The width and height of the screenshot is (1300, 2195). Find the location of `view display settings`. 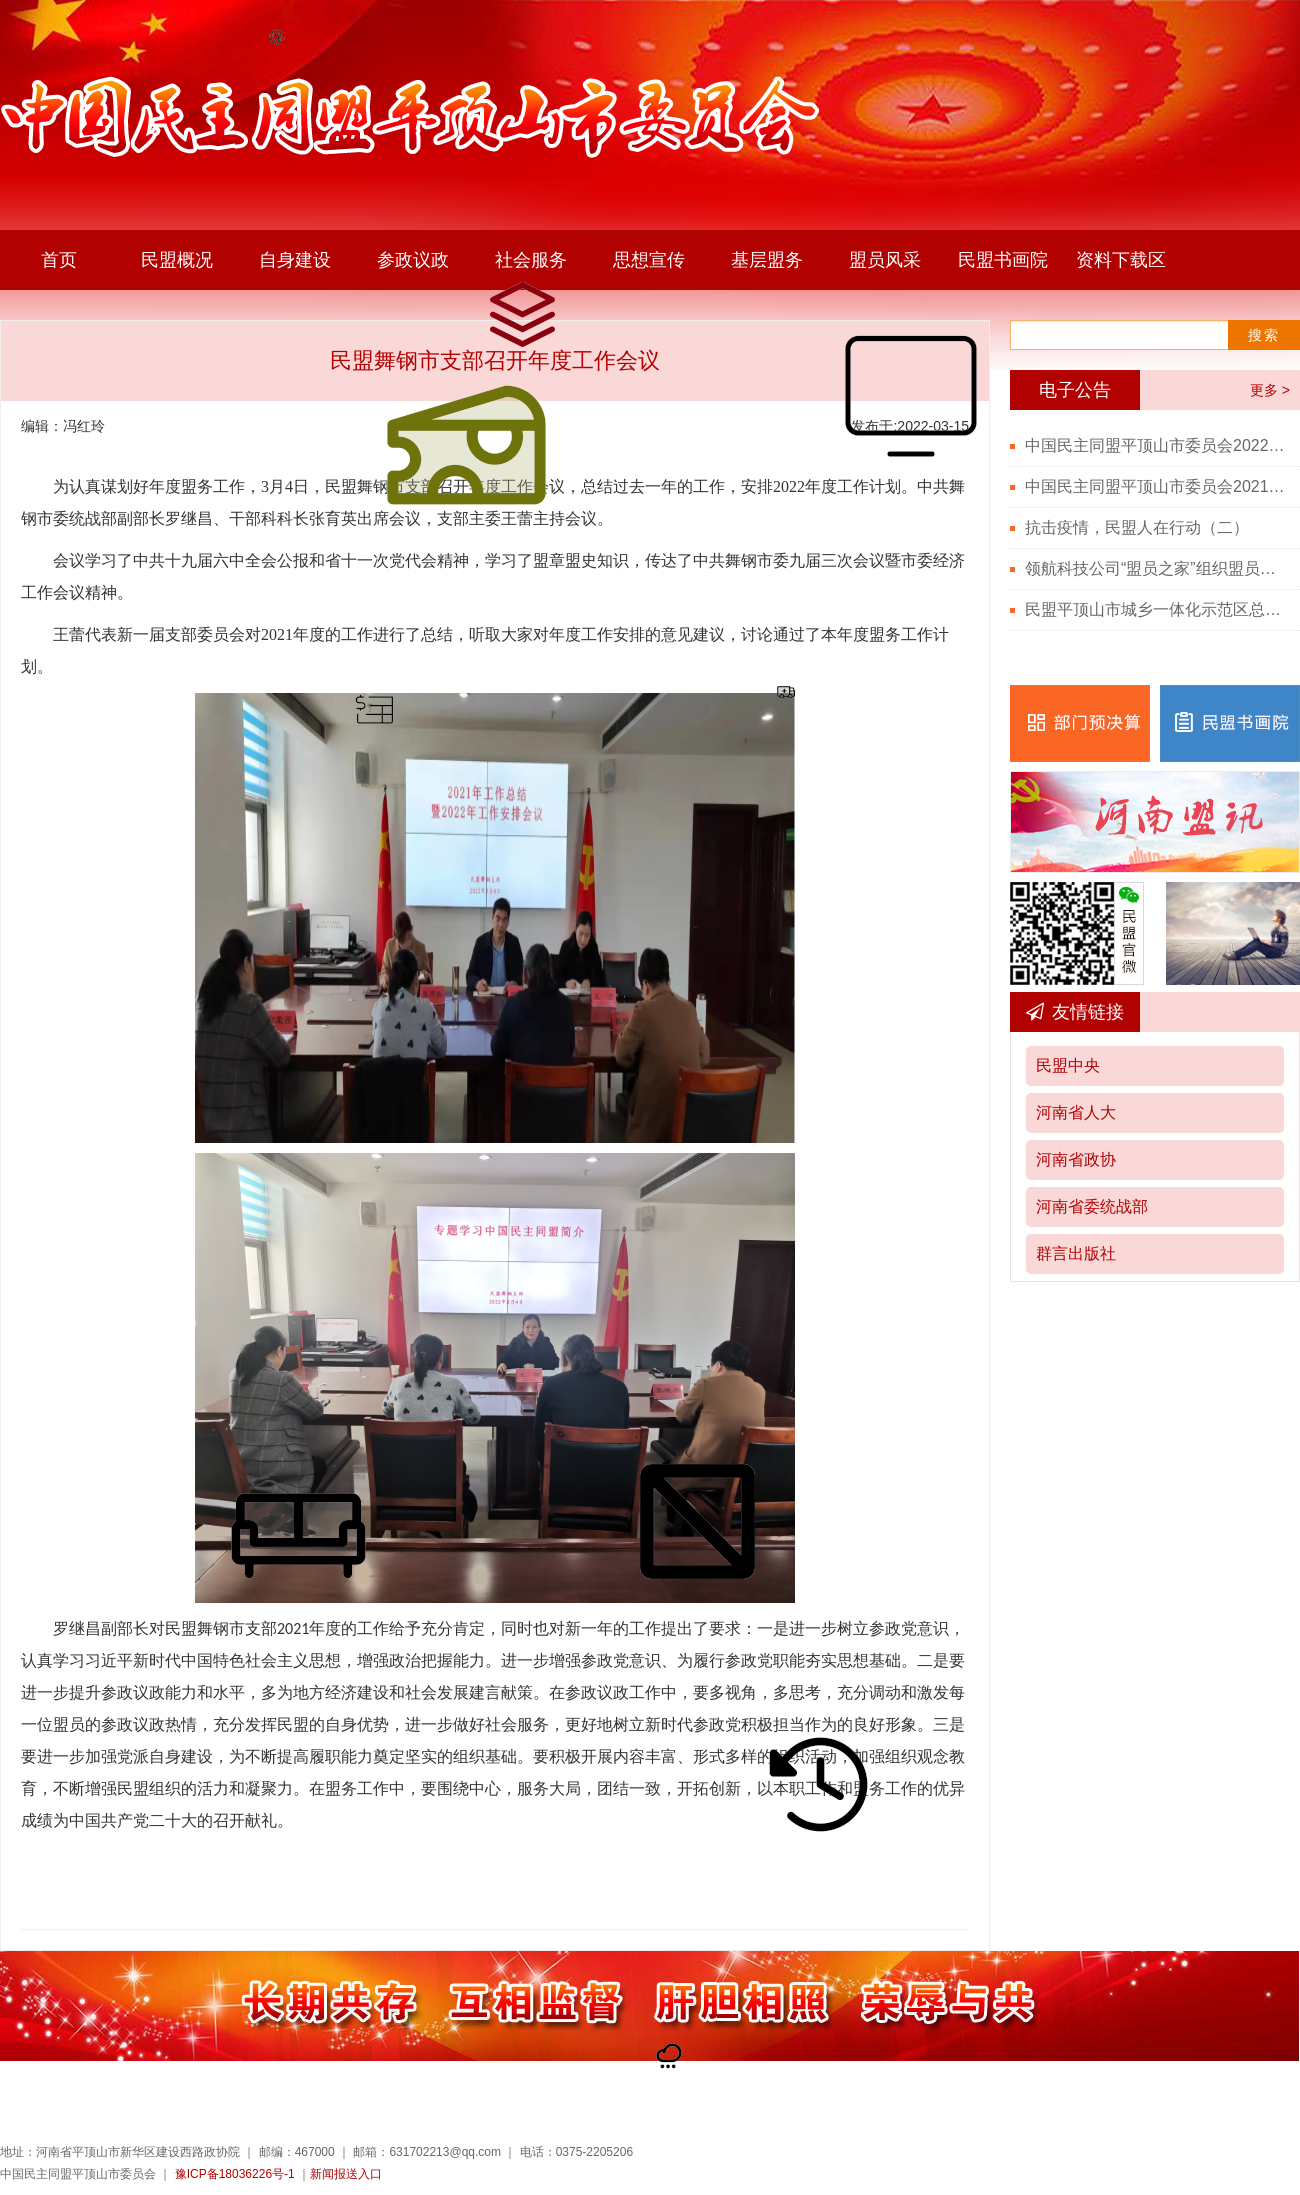

view display settings is located at coordinates (911, 391).